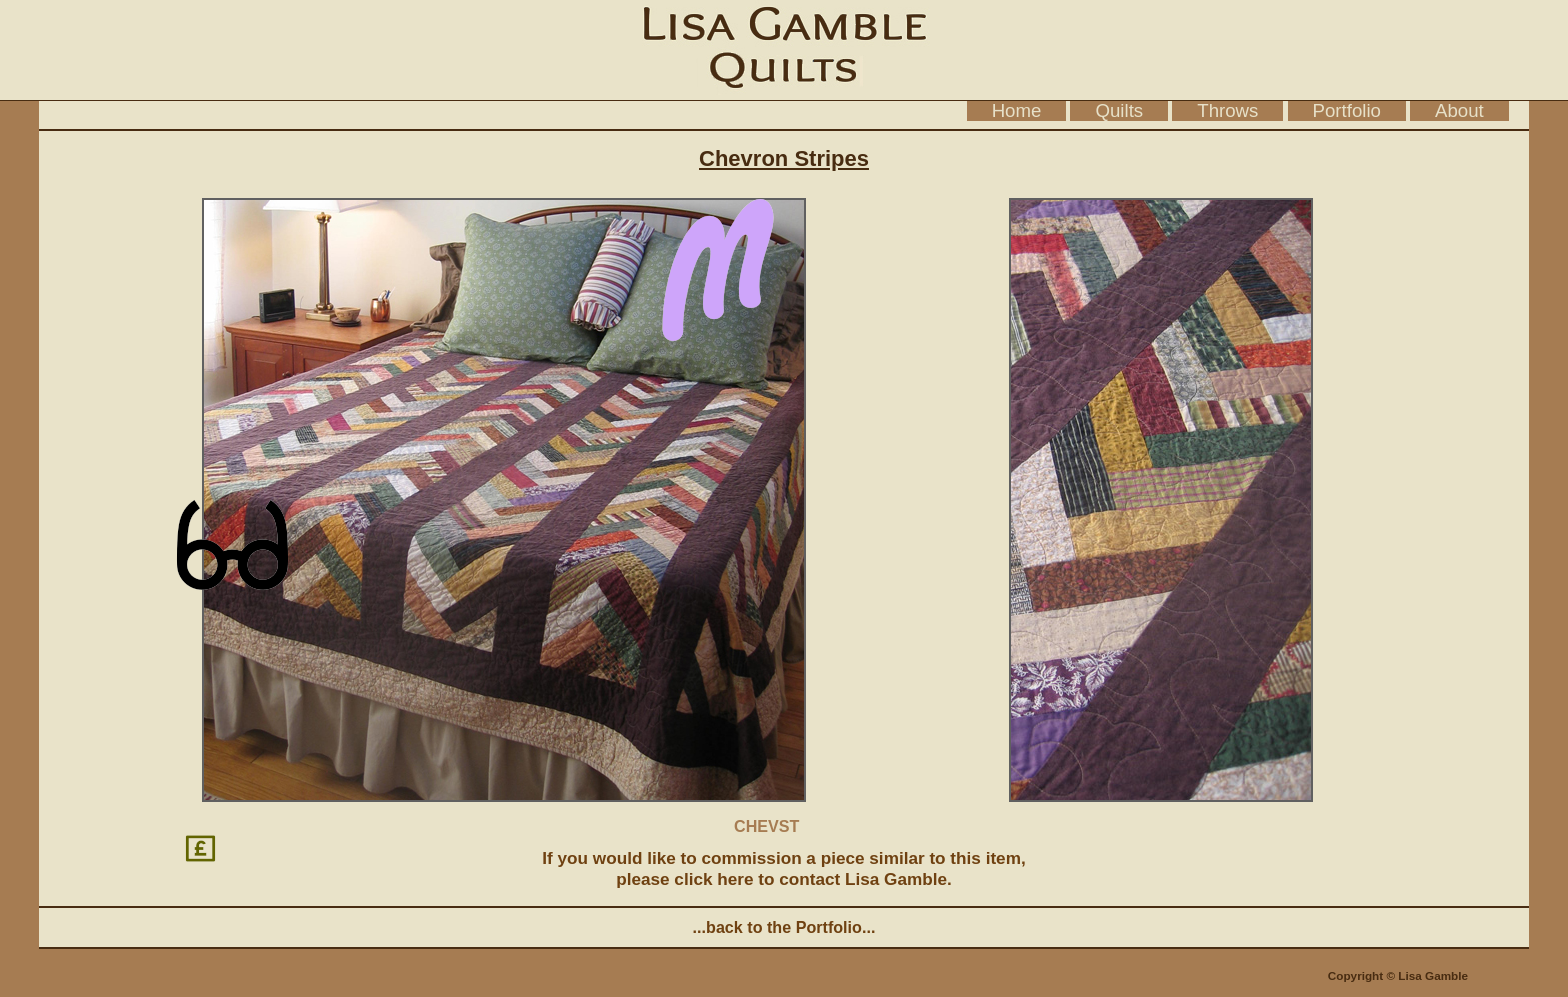 Image resolution: width=1568 pixels, height=997 pixels. What do you see at coordinates (718, 270) in the screenshot?
I see `open Marvel app for prototyping` at bounding box center [718, 270].